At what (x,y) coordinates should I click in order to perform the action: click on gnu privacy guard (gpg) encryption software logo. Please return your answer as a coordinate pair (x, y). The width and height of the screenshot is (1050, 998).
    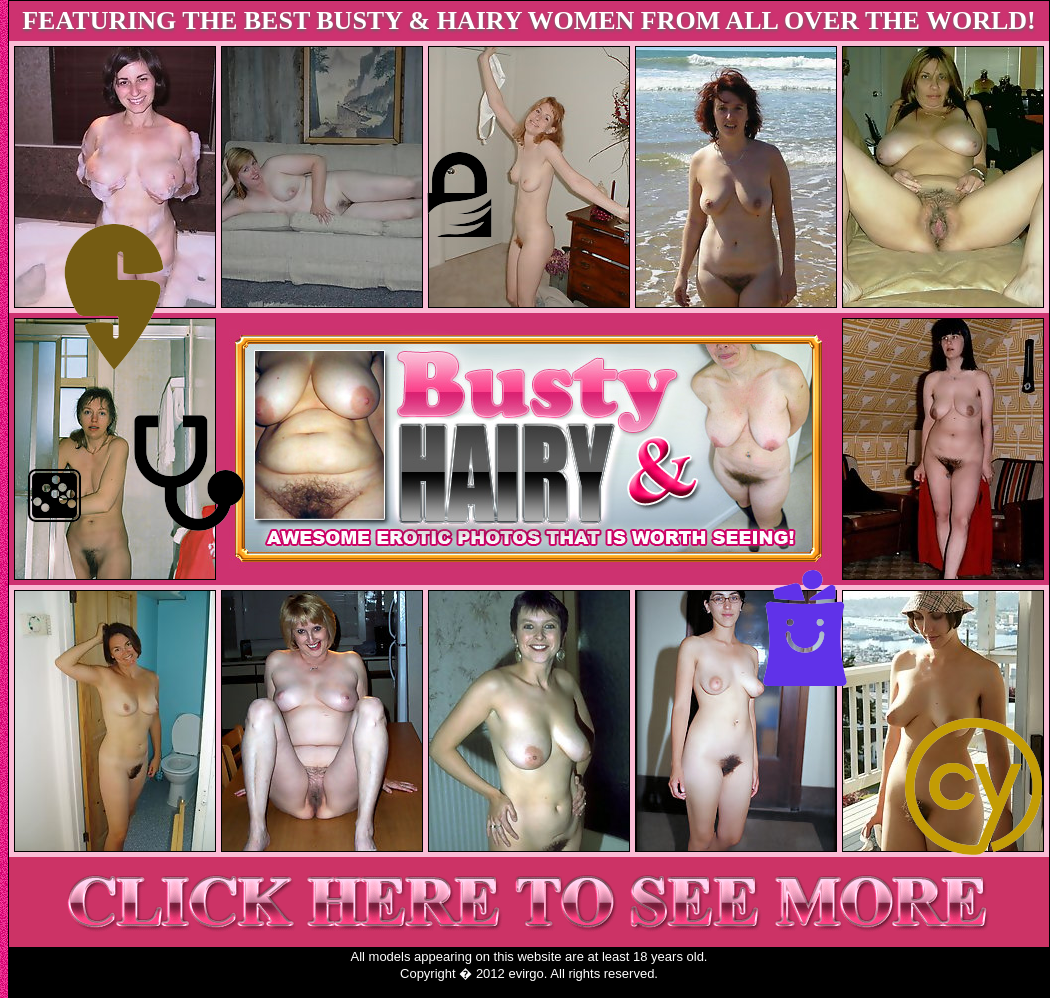
    Looking at the image, I should click on (459, 194).